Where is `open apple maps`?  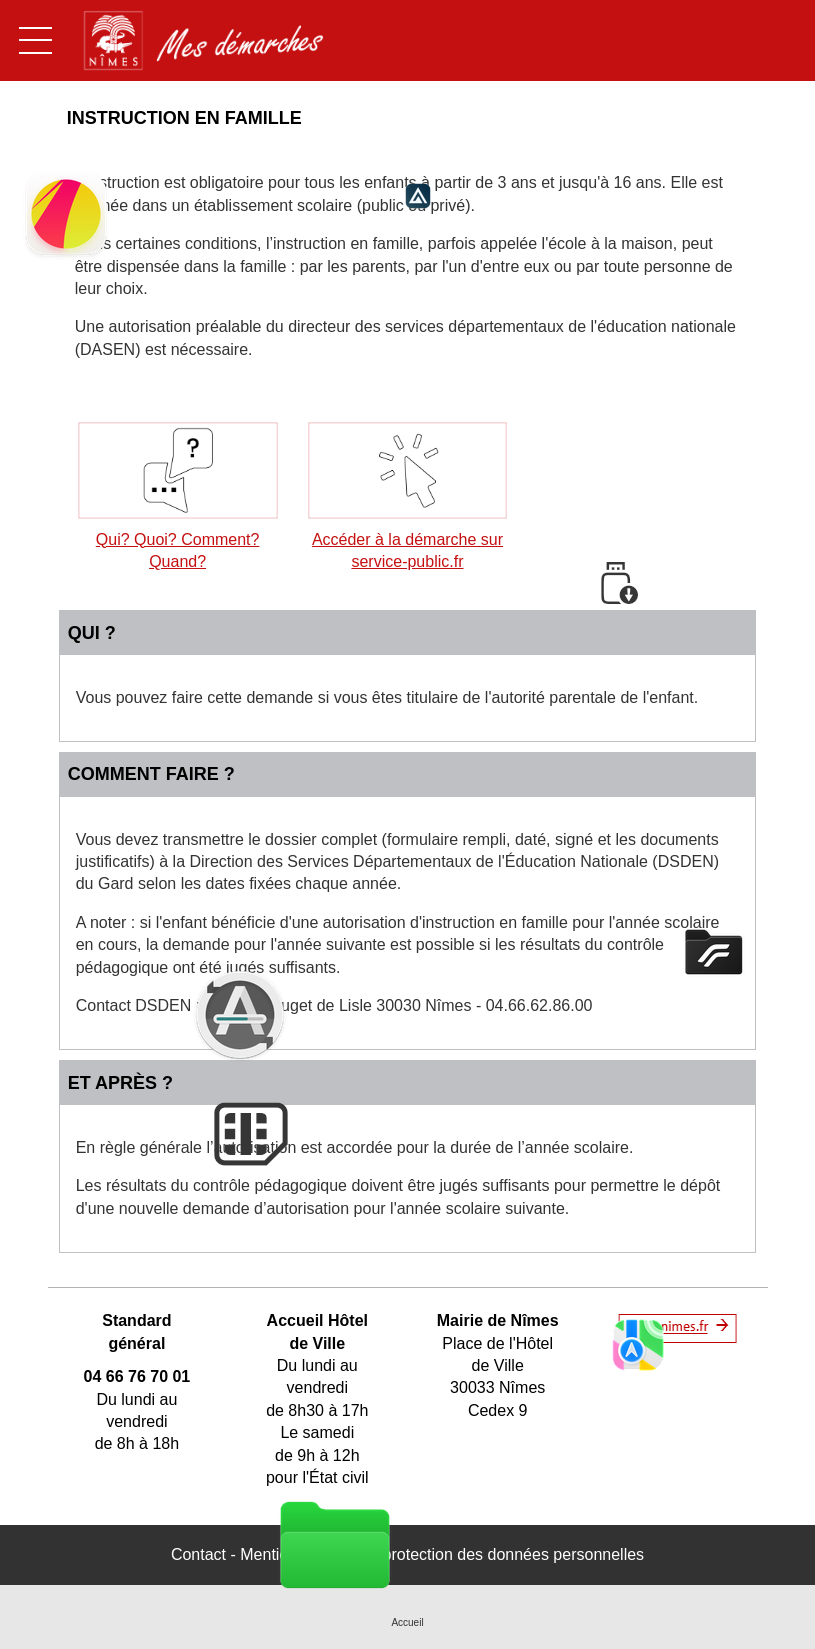 open apple maps is located at coordinates (638, 1345).